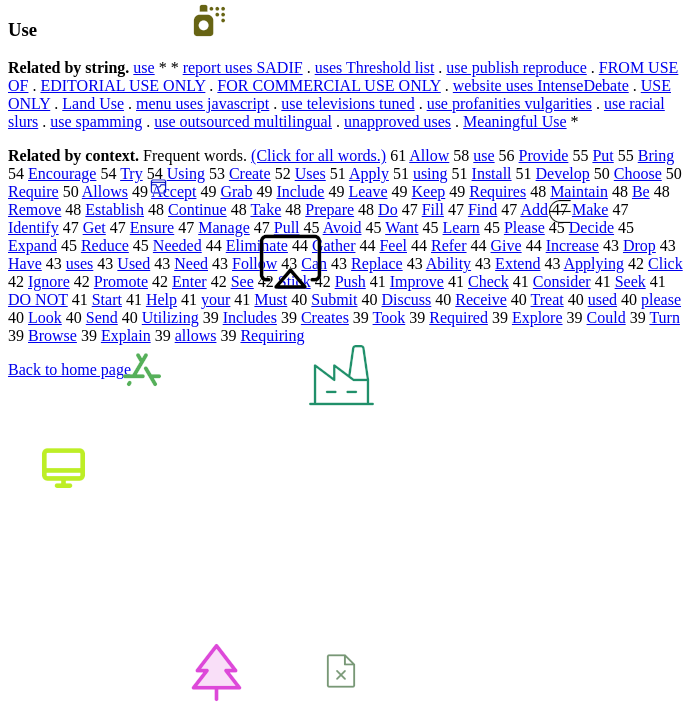  Describe the element at coordinates (207, 20) in the screenshot. I see `access spray or paint tools` at that location.